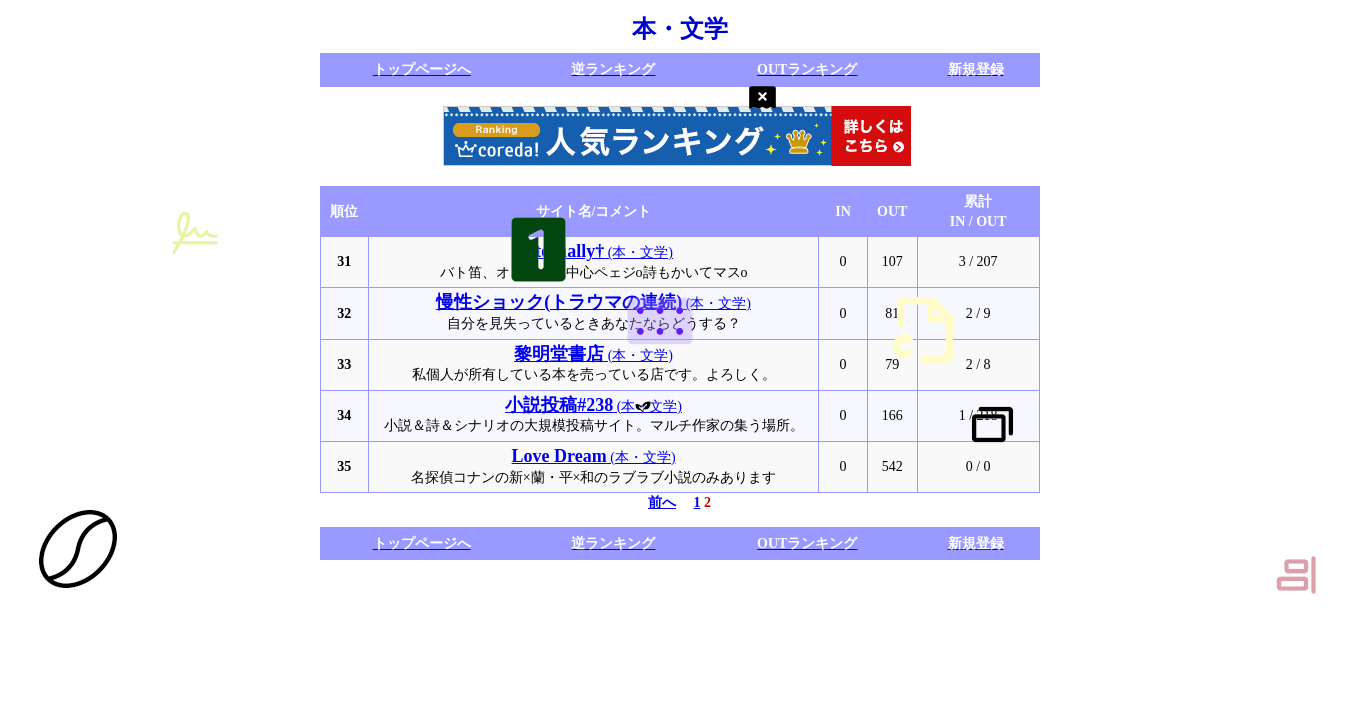  I want to click on sign a document or form, so click(195, 233).